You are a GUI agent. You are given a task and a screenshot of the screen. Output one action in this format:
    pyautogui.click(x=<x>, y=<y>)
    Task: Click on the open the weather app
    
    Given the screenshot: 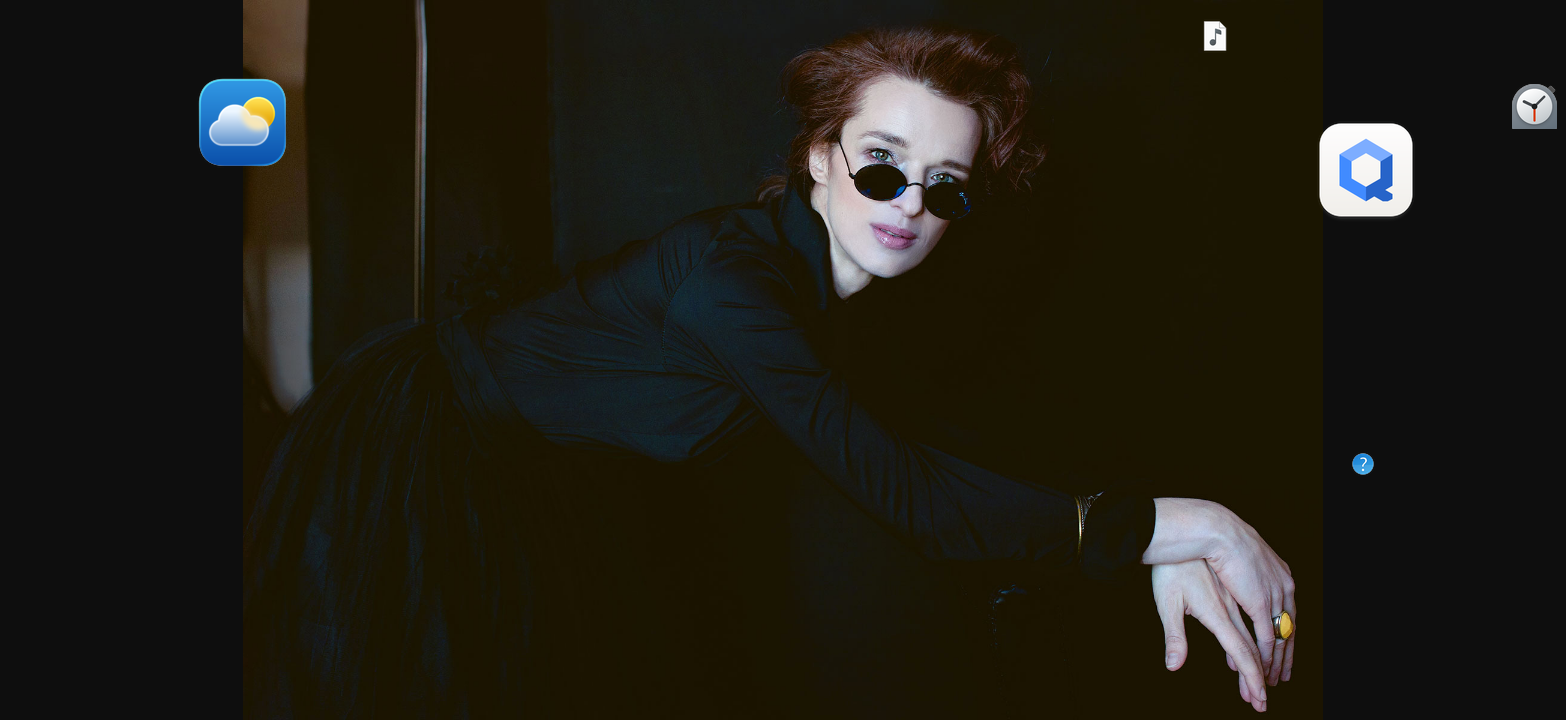 What is the action you would take?
    pyautogui.click(x=242, y=122)
    